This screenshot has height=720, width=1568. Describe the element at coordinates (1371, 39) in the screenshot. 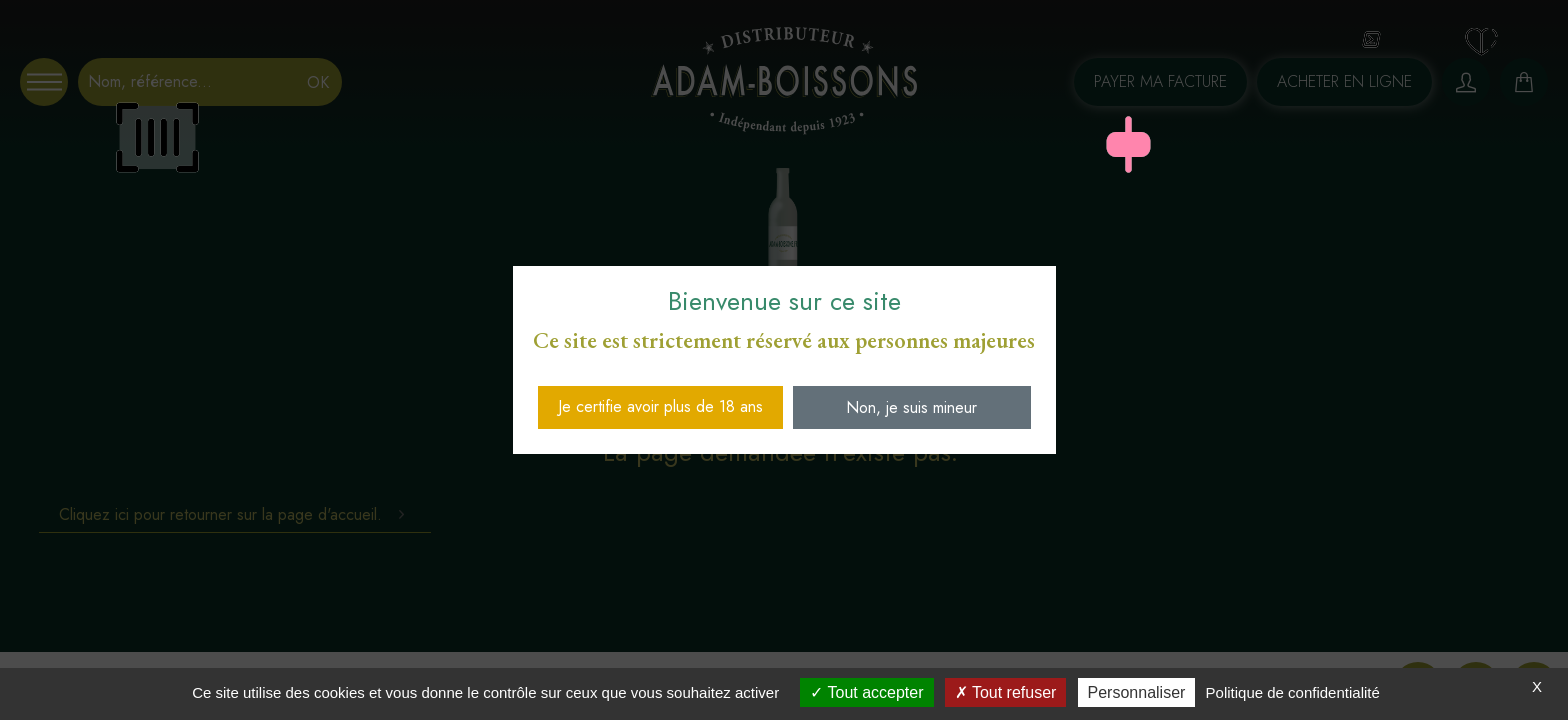

I see `open powershell terminal` at that location.